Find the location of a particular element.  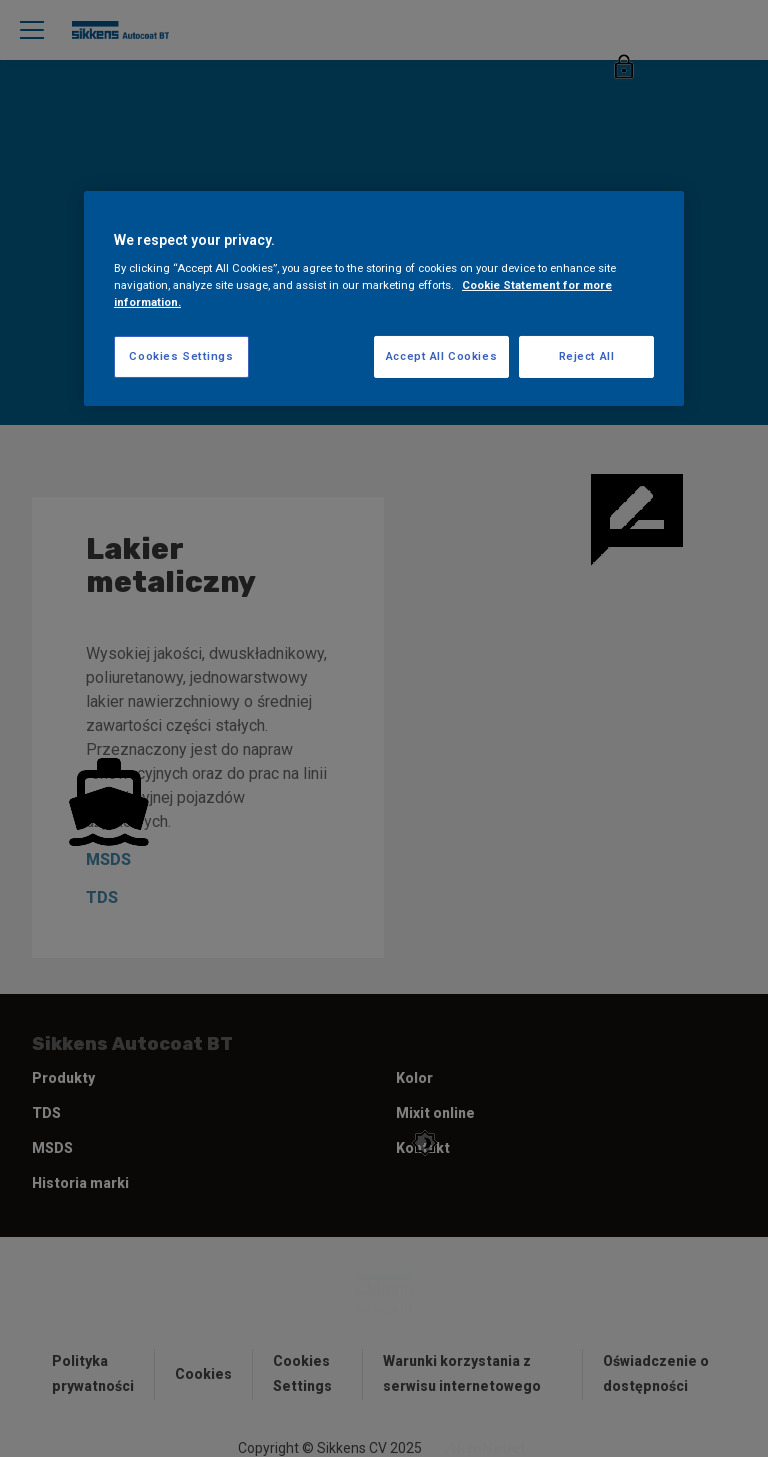

toggle dark mode or night theme is located at coordinates (425, 1143).